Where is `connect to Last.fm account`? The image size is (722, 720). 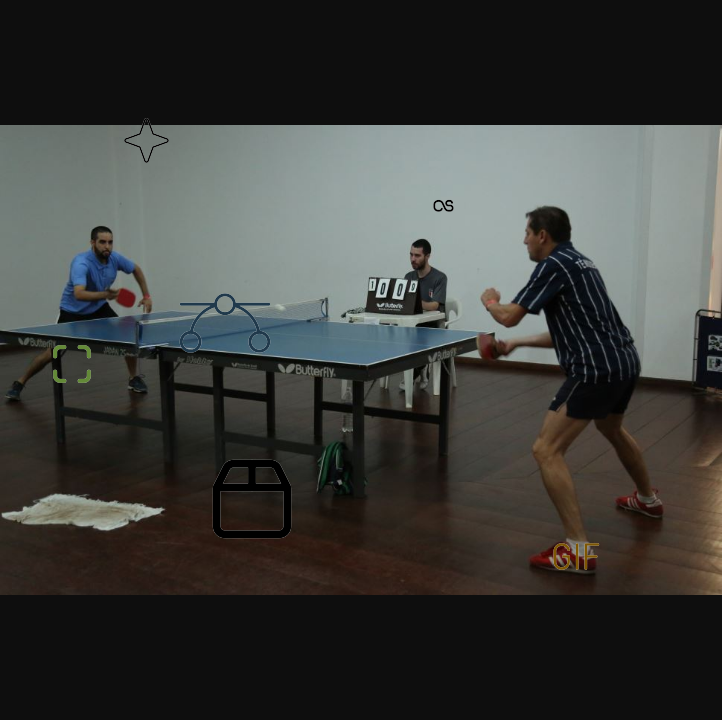
connect to Last.fm account is located at coordinates (443, 205).